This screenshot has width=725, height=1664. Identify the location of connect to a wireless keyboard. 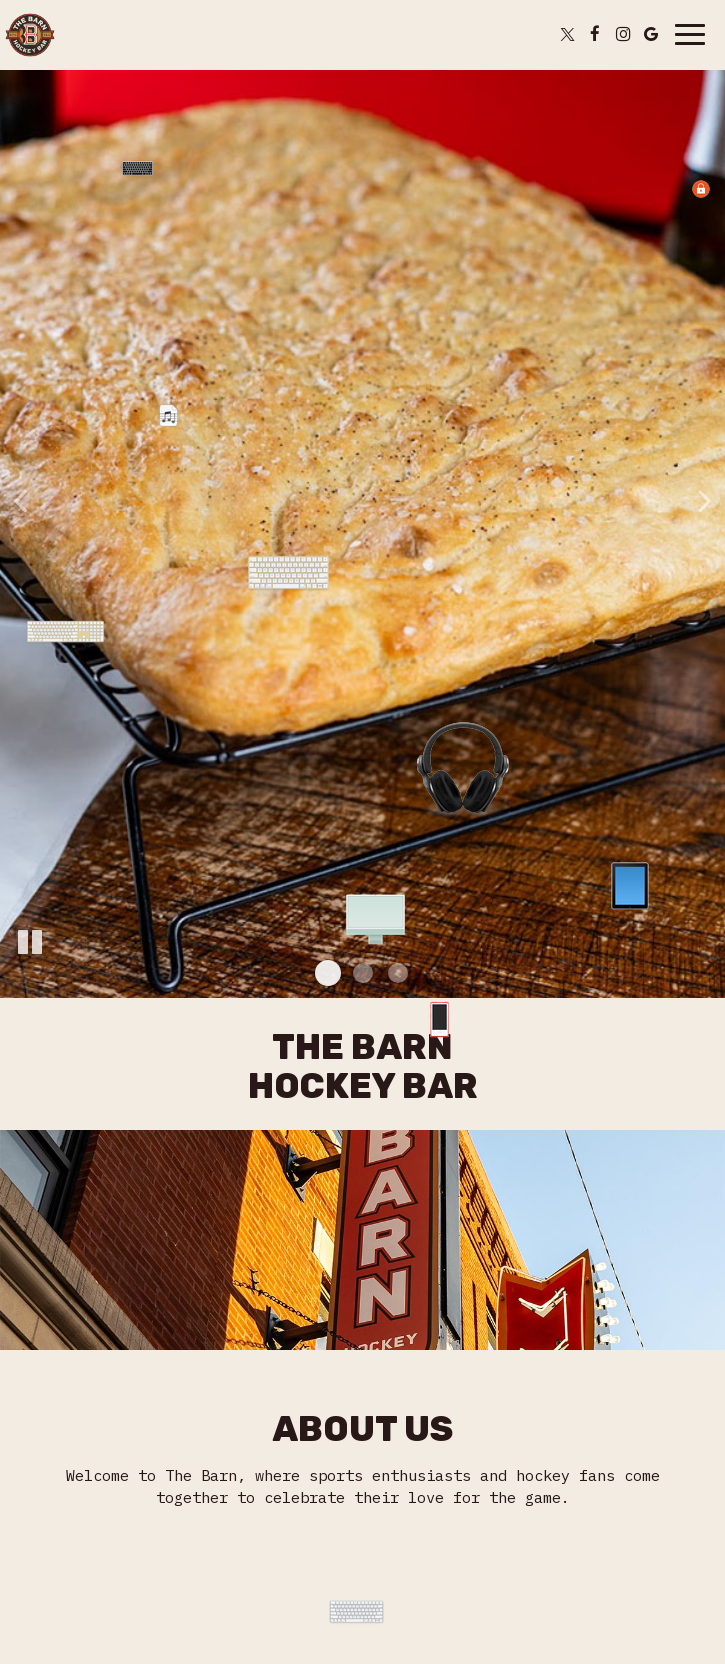
(356, 1611).